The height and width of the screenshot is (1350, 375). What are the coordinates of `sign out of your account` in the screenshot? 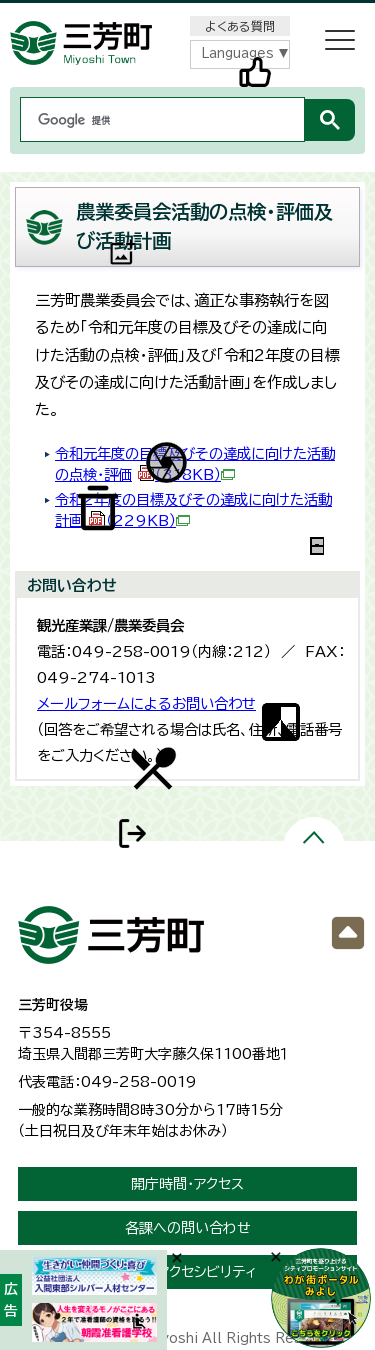 It's located at (131, 833).